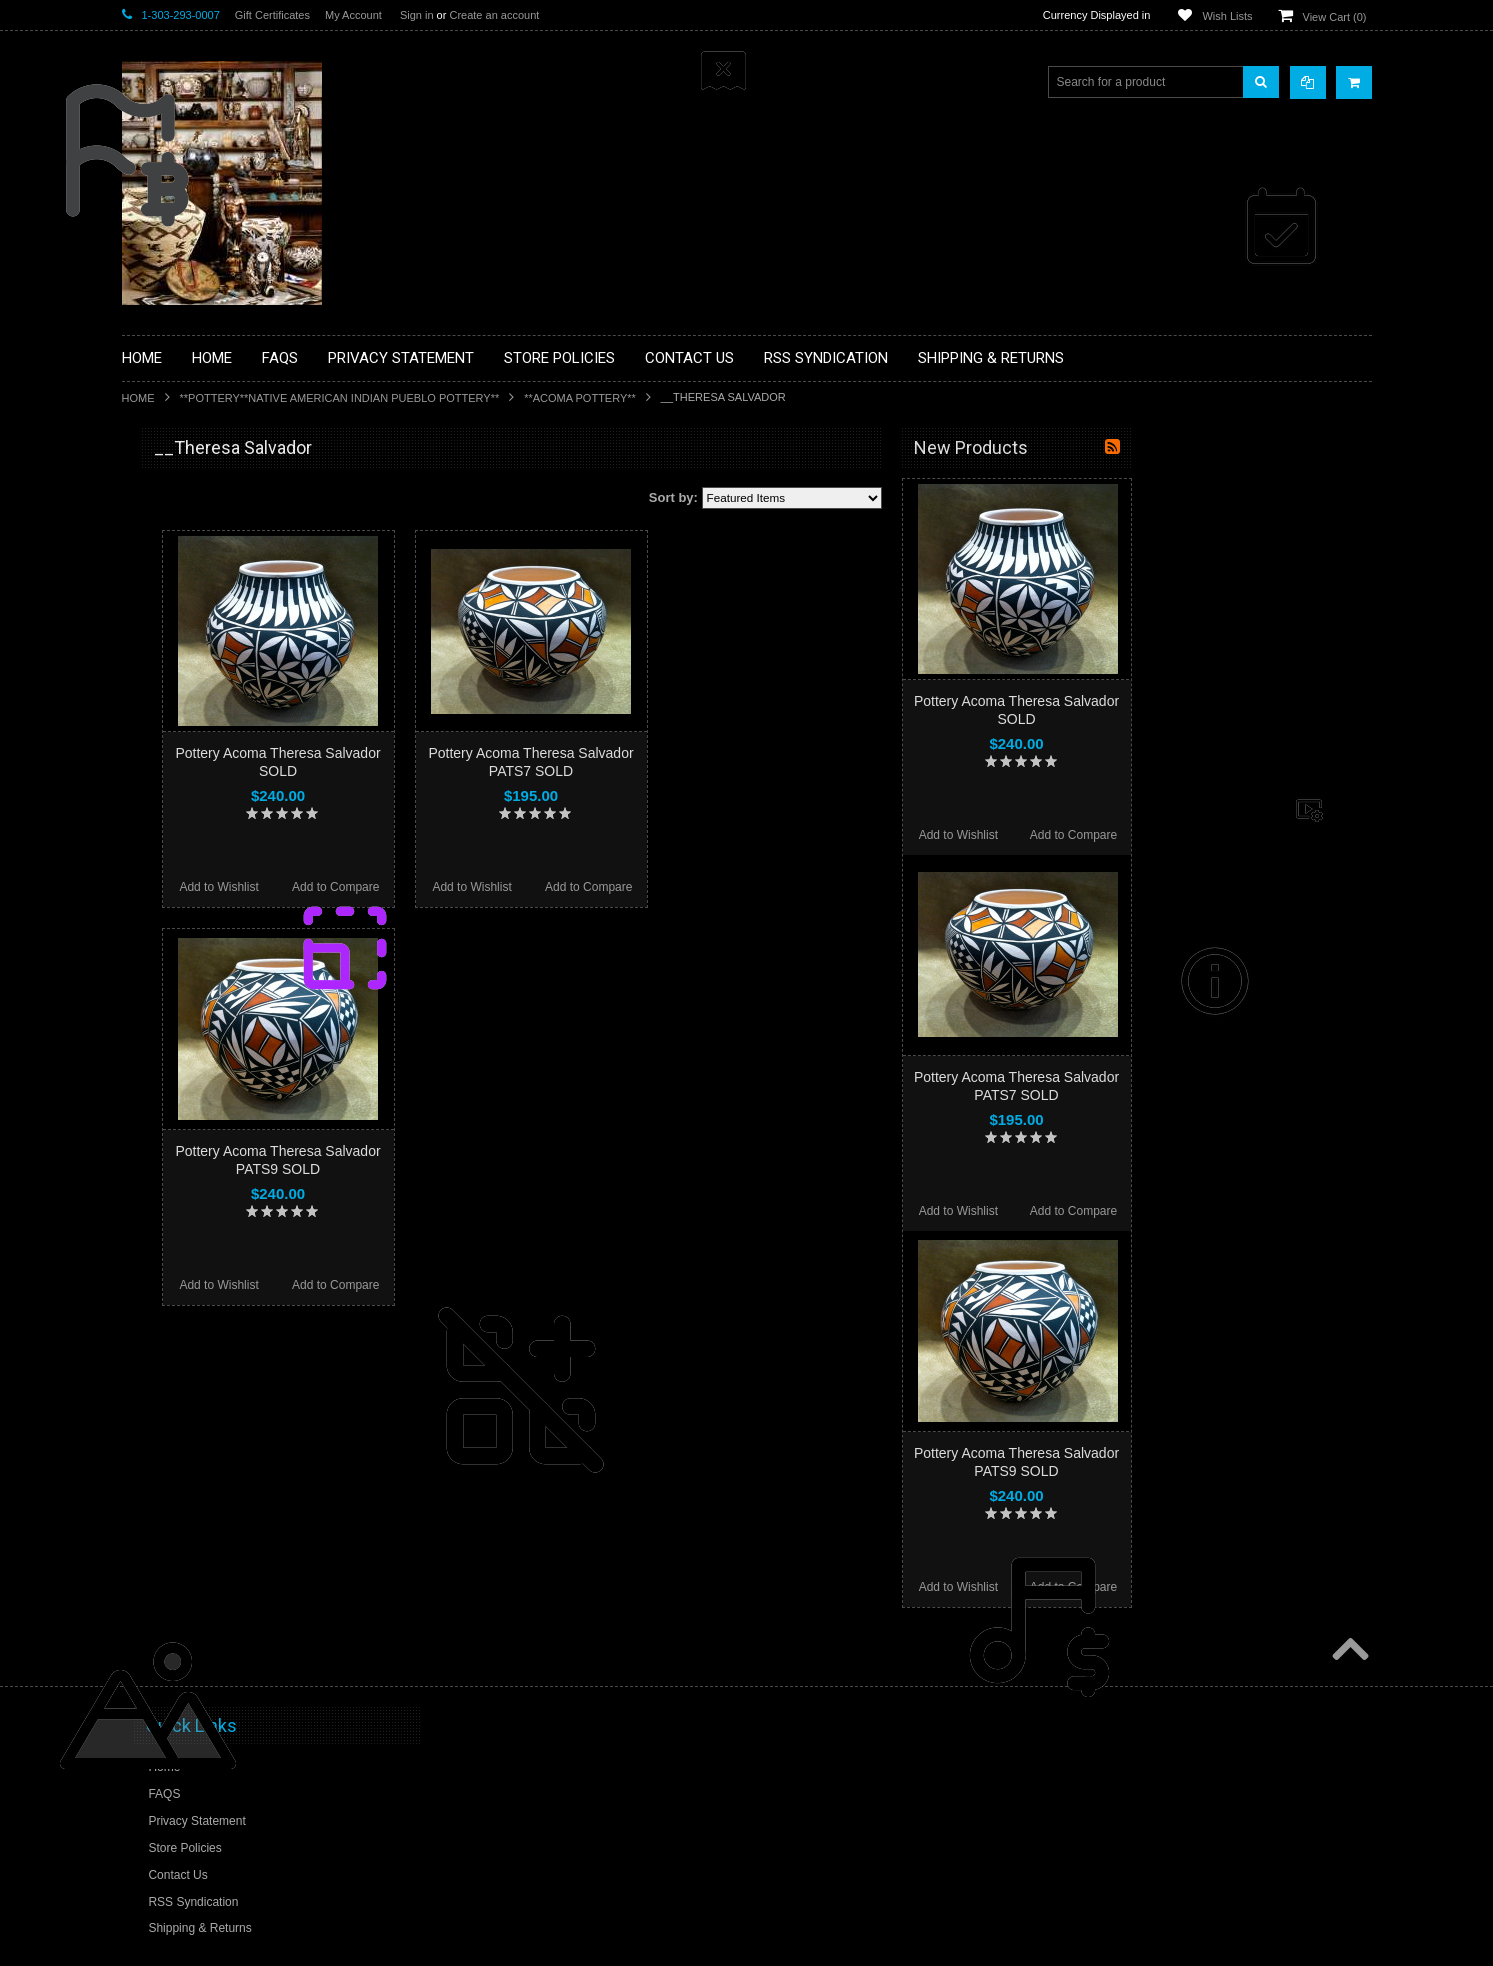  What do you see at coordinates (345, 948) in the screenshot?
I see `resize an element or window` at bounding box center [345, 948].